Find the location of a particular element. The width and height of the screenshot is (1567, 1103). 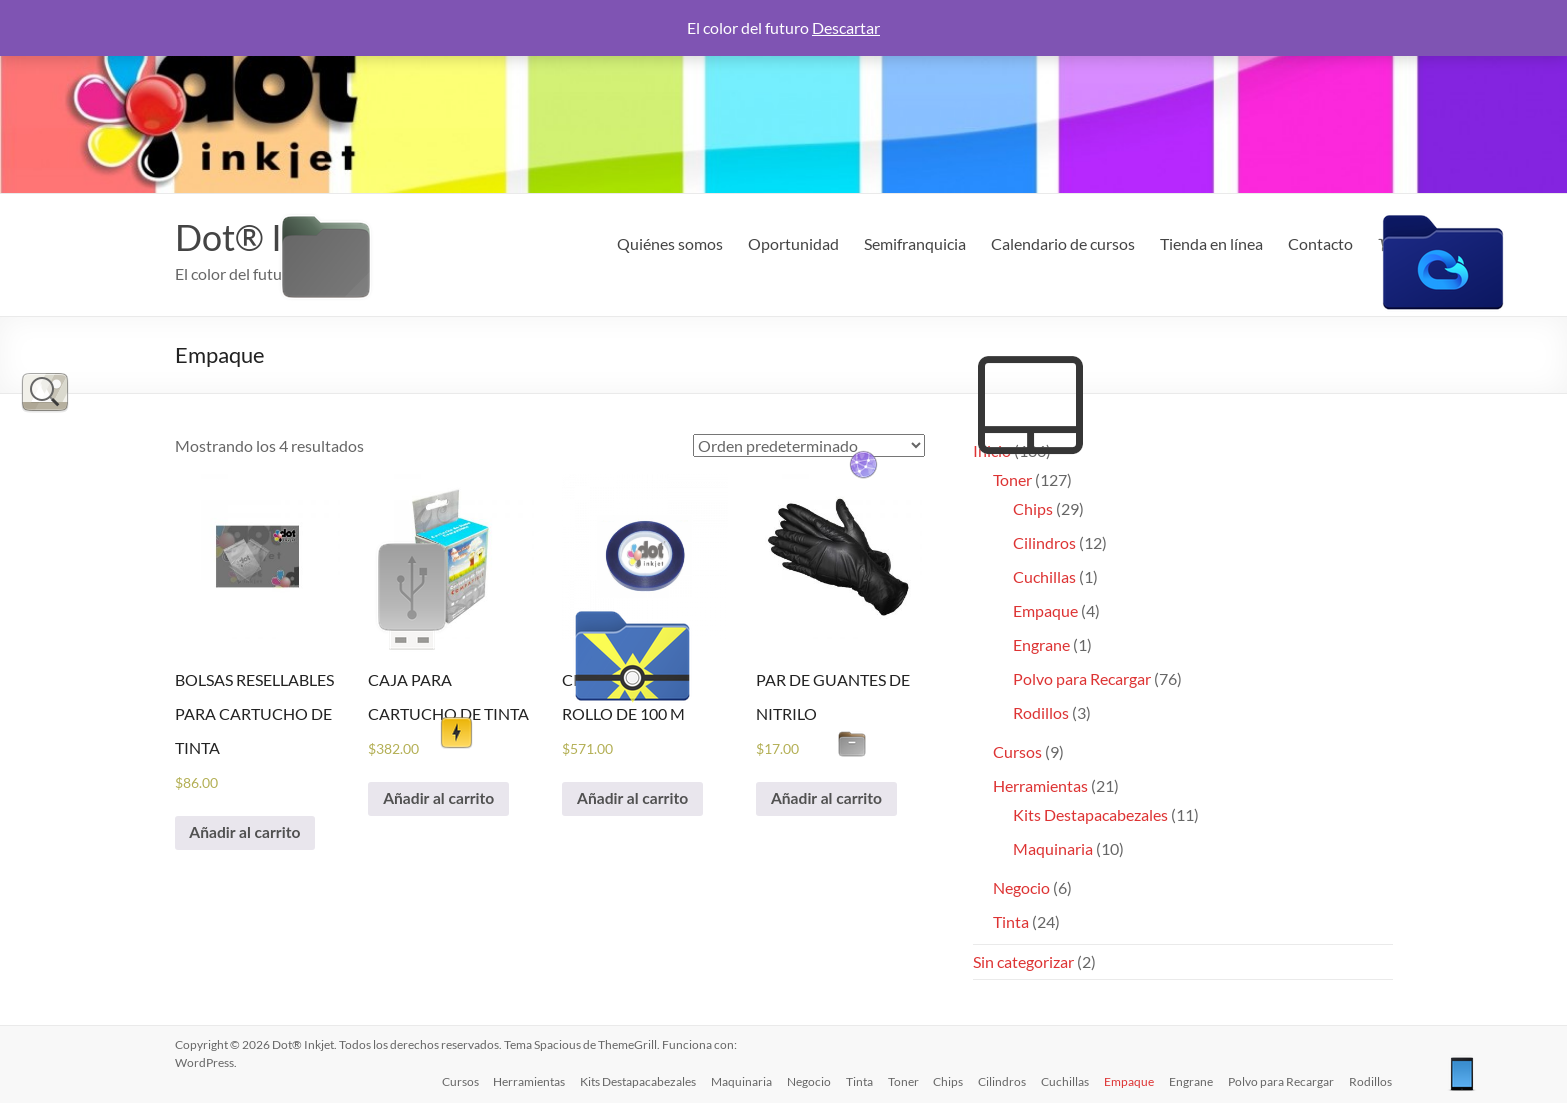

open a folder to view its contents is located at coordinates (326, 257).